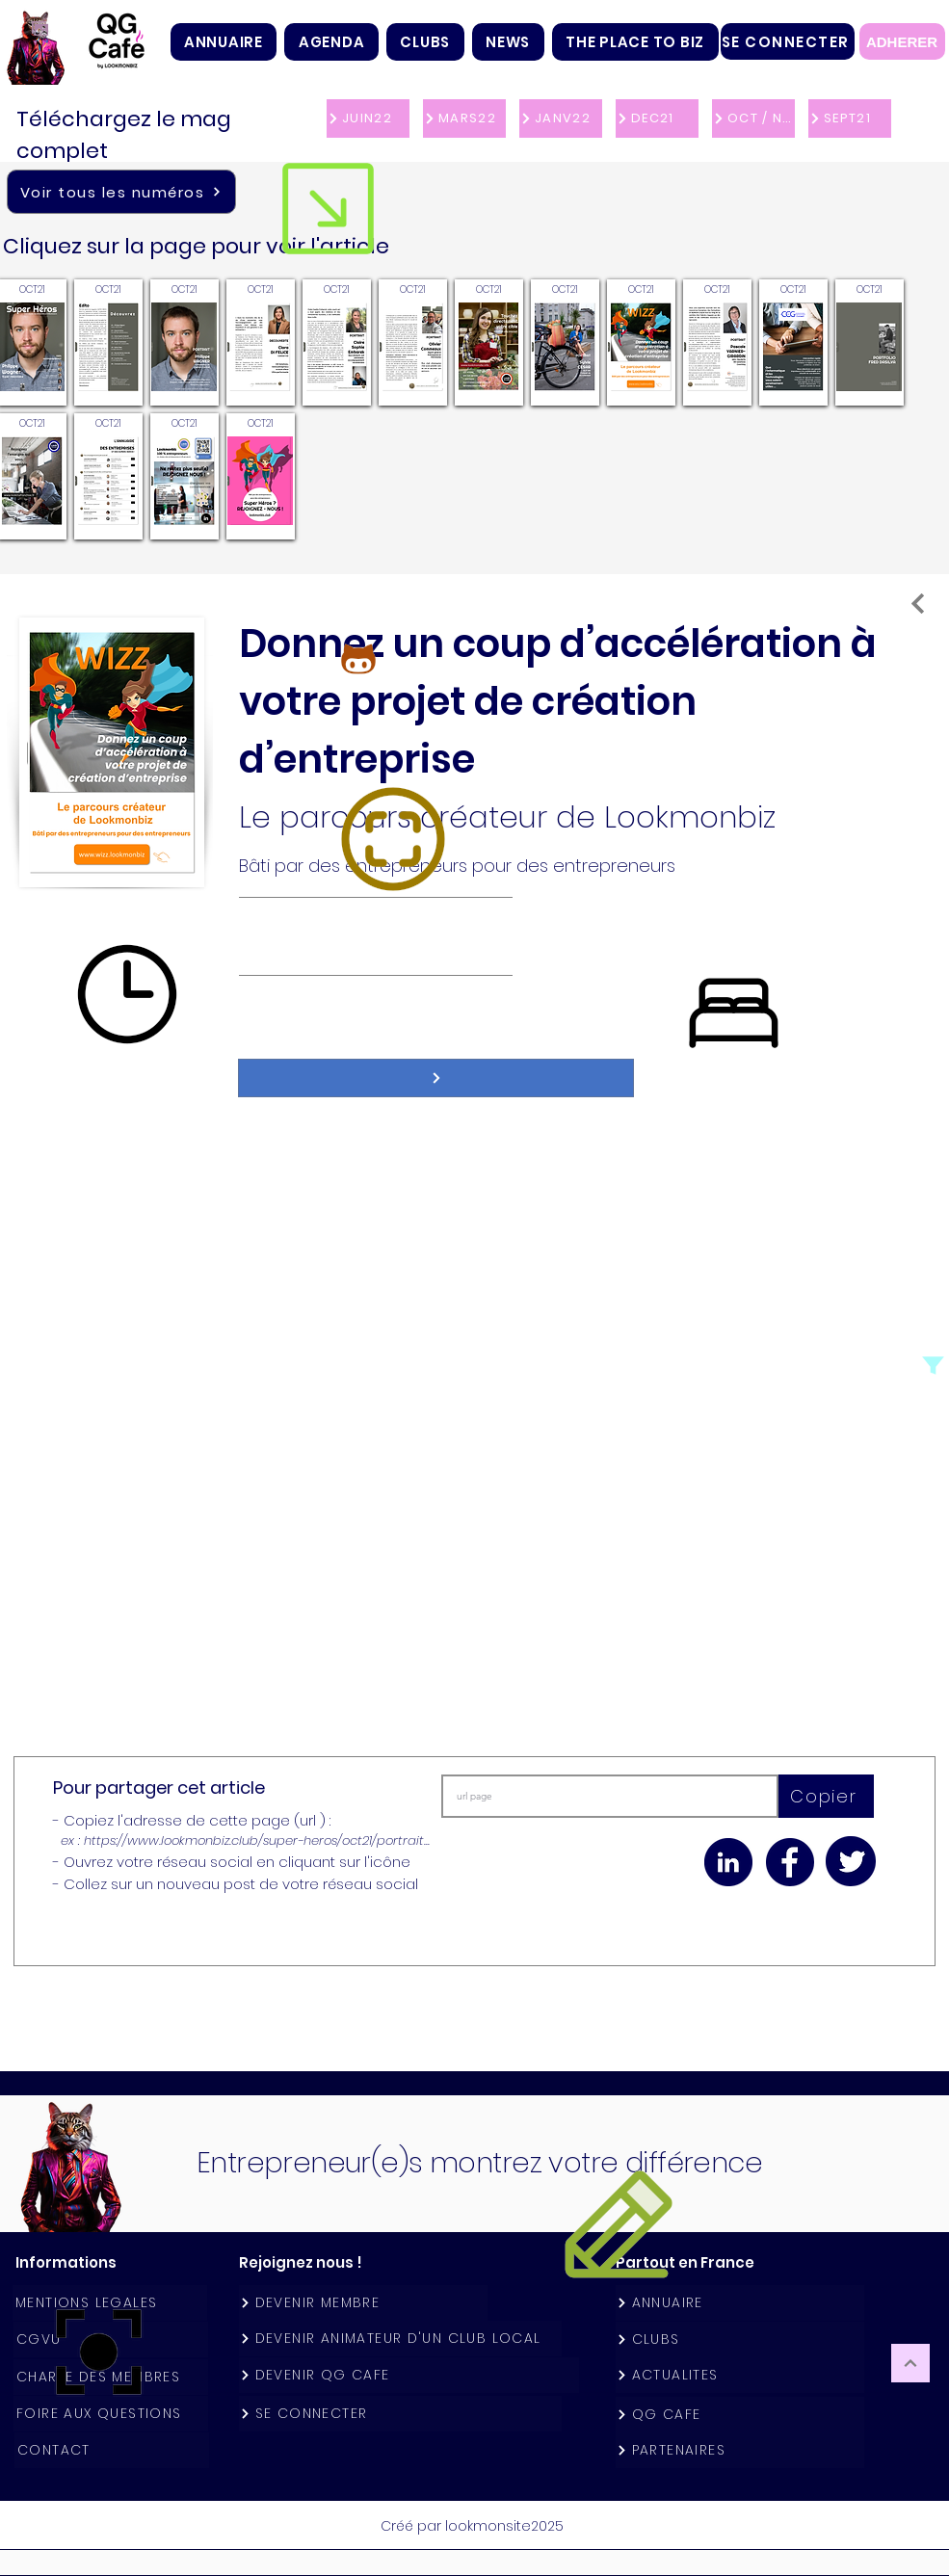  I want to click on view photo gallery, so click(40, 28).